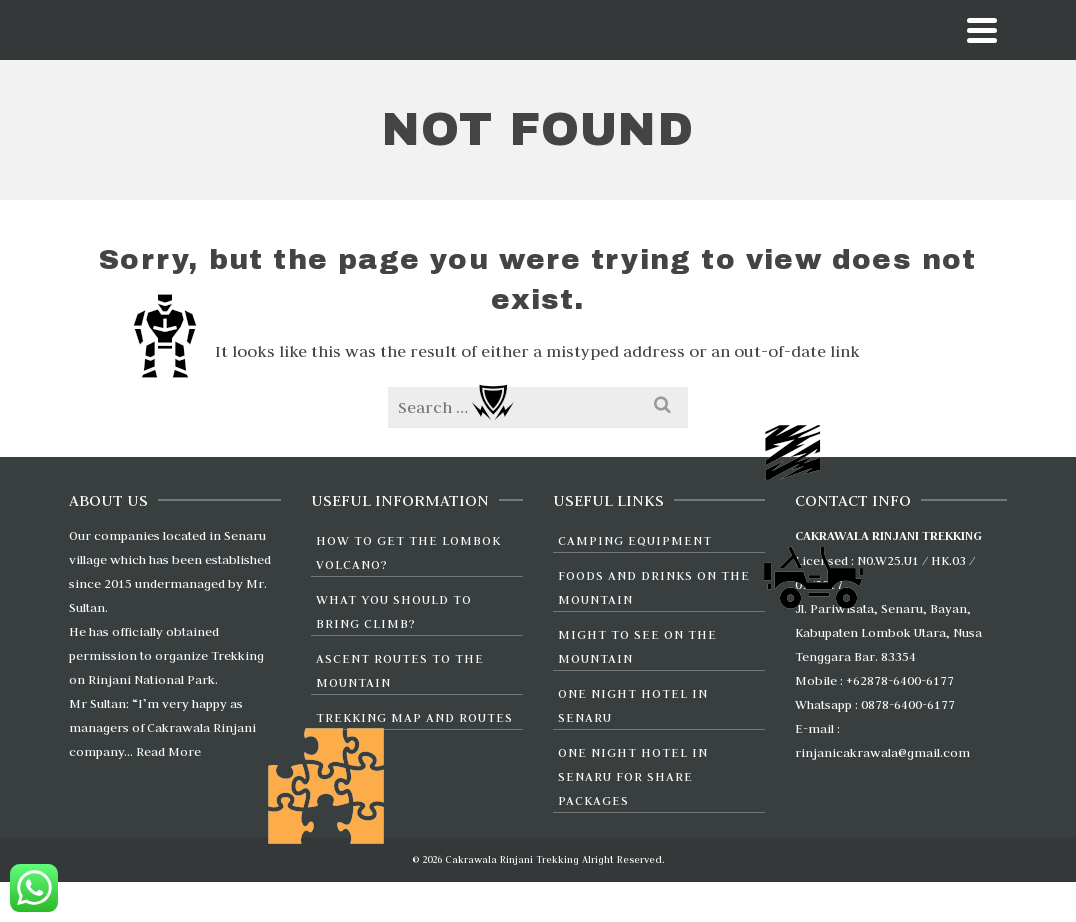 The height and width of the screenshot is (922, 1076). I want to click on indicates signal interference or connection static, so click(792, 452).